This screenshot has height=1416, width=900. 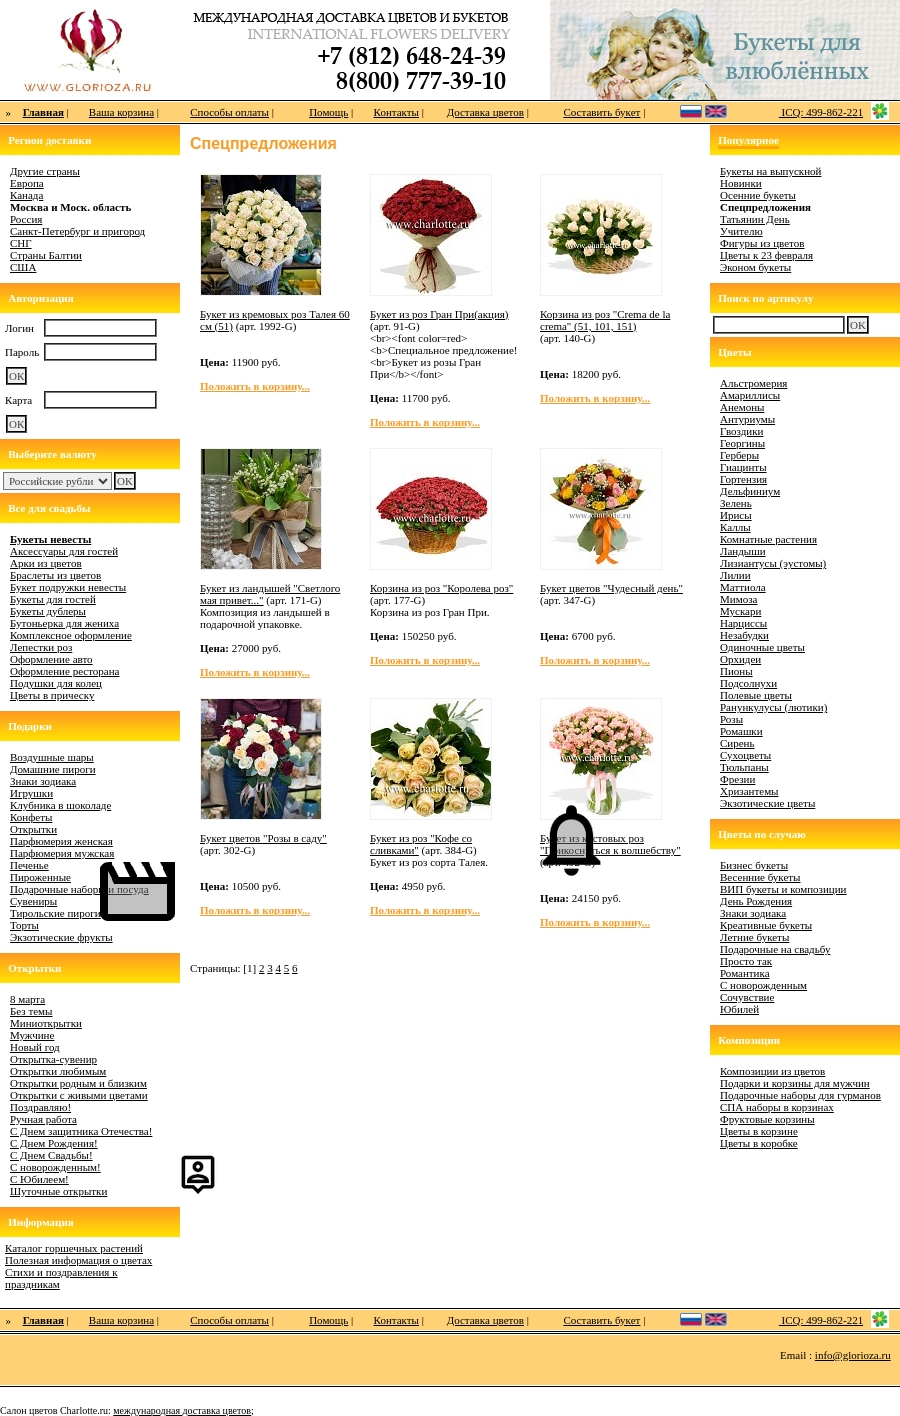 I want to click on view notifications, so click(x=571, y=839).